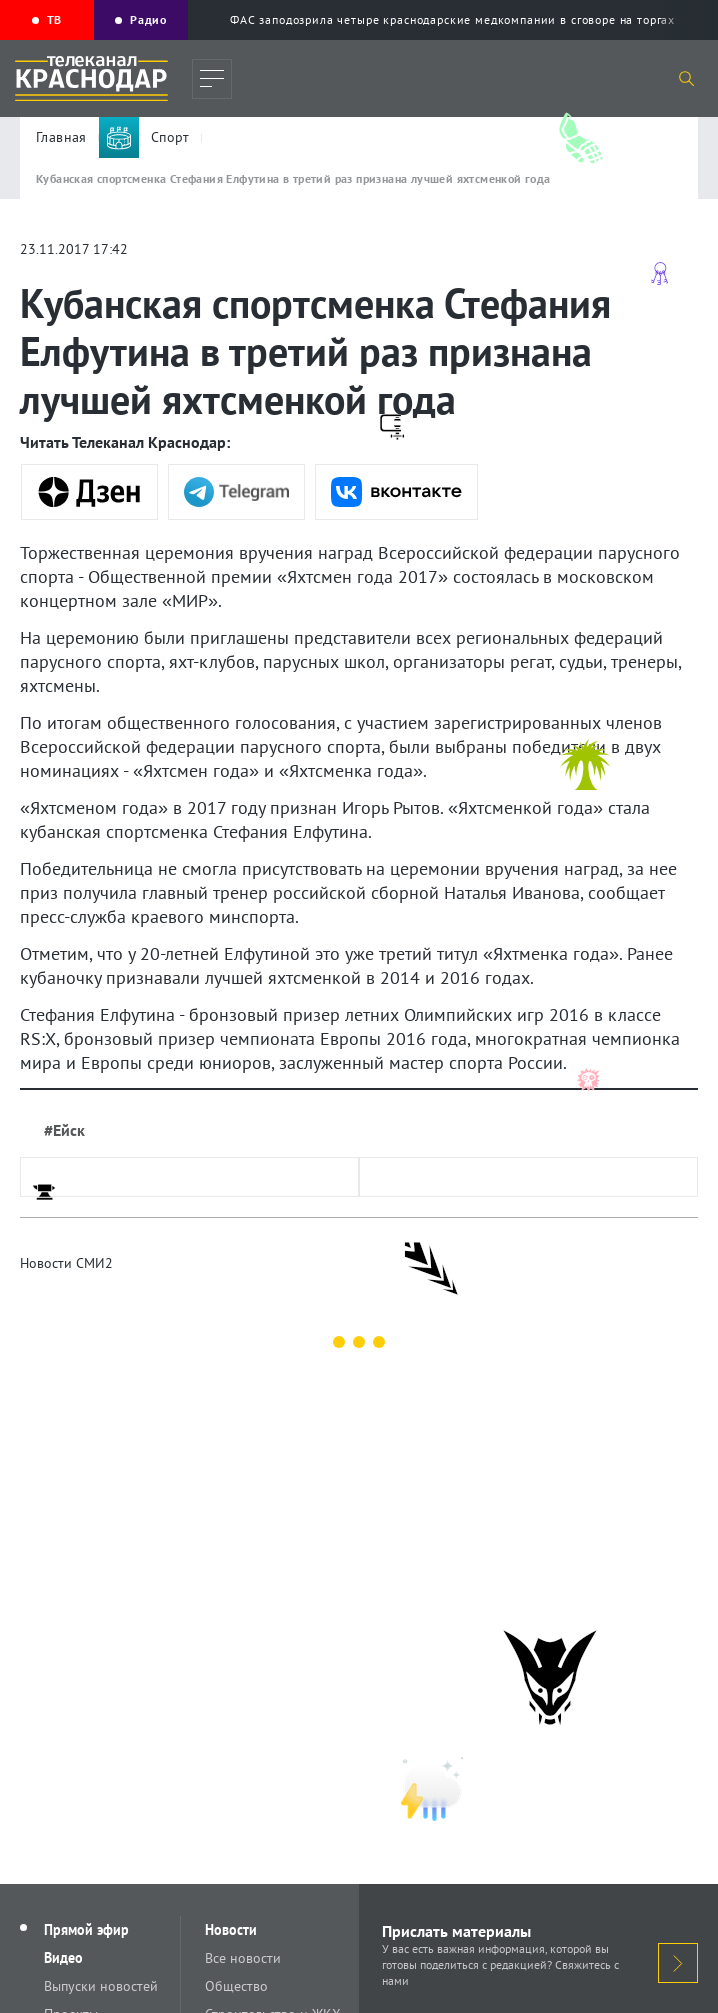  I want to click on clamp or secure an object in place, so click(391, 427).